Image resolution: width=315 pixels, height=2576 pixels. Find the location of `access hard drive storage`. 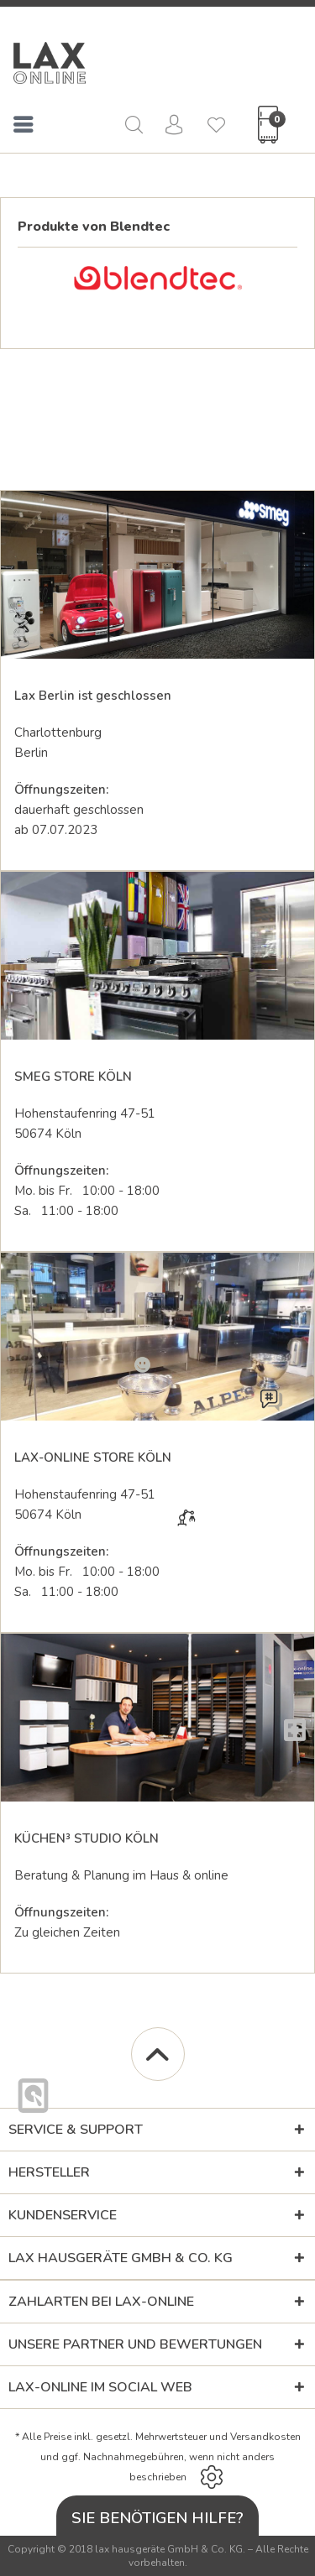

access hard drive storage is located at coordinates (33, 2095).